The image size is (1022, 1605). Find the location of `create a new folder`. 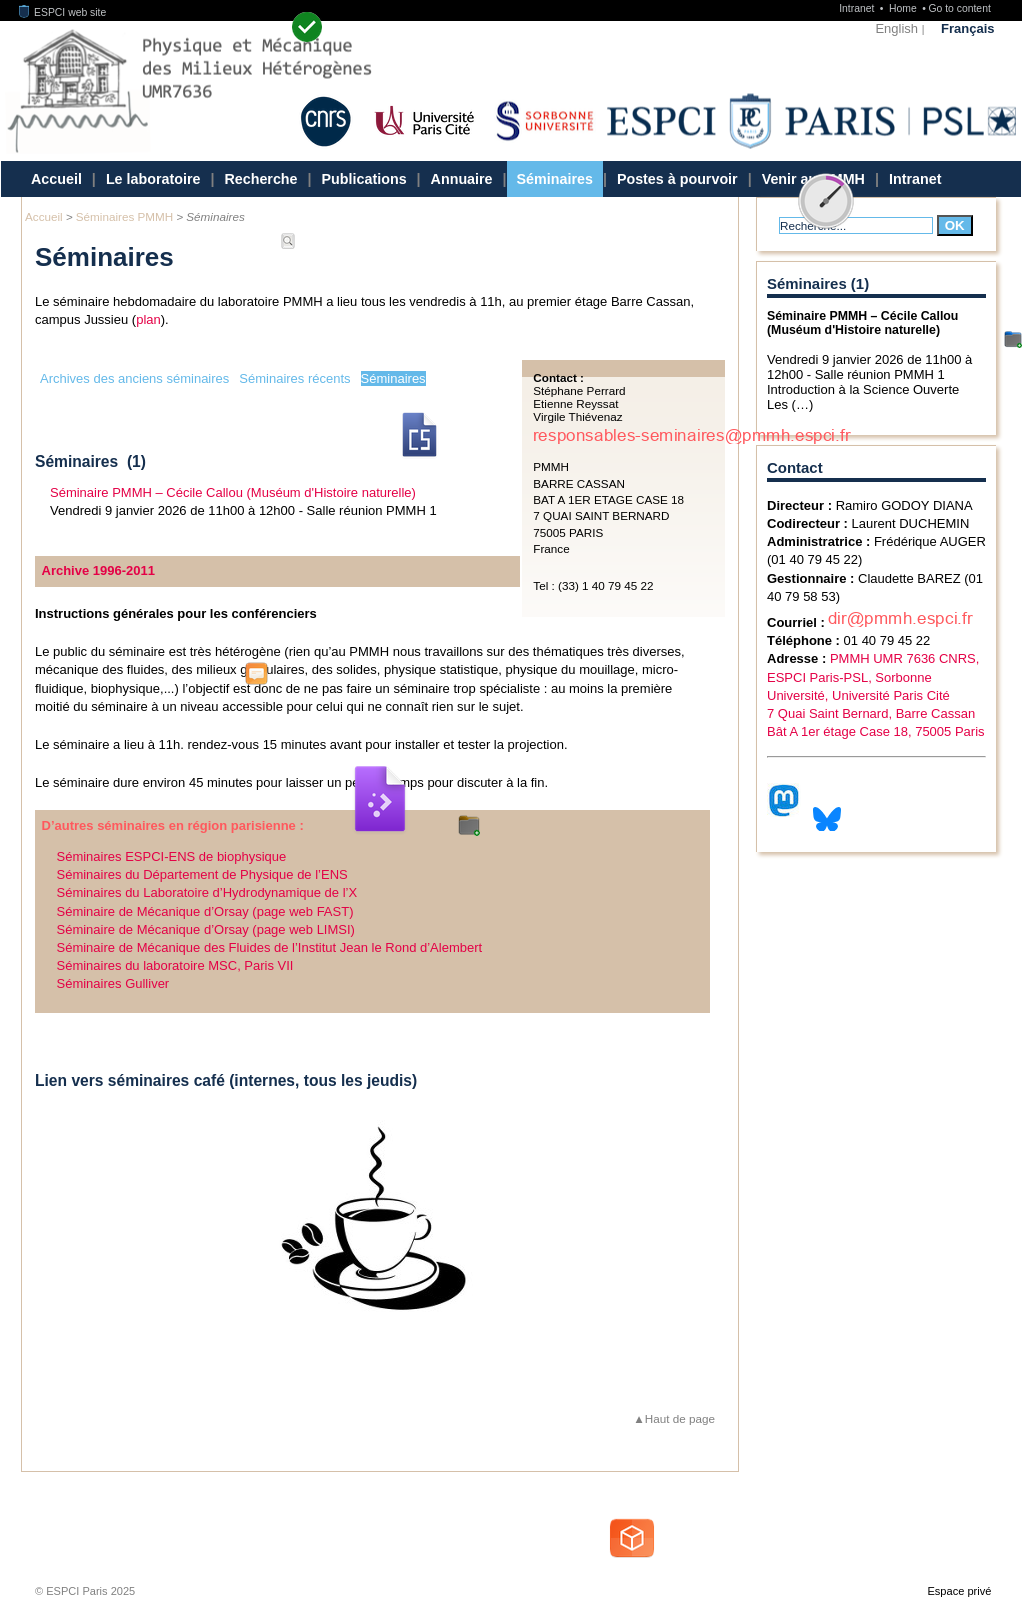

create a new folder is located at coordinates (469, 825).